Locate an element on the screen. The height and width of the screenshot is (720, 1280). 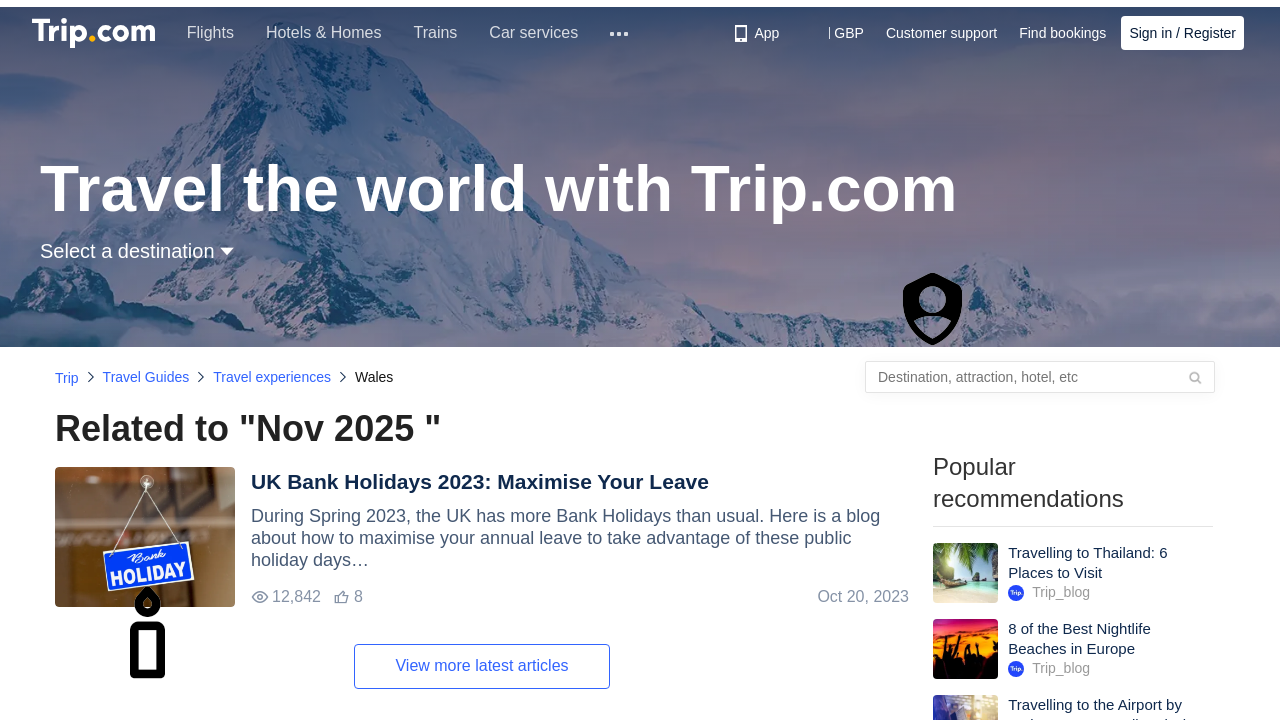
access candle or ambient lighting settings is located at coordinates (147, 634).